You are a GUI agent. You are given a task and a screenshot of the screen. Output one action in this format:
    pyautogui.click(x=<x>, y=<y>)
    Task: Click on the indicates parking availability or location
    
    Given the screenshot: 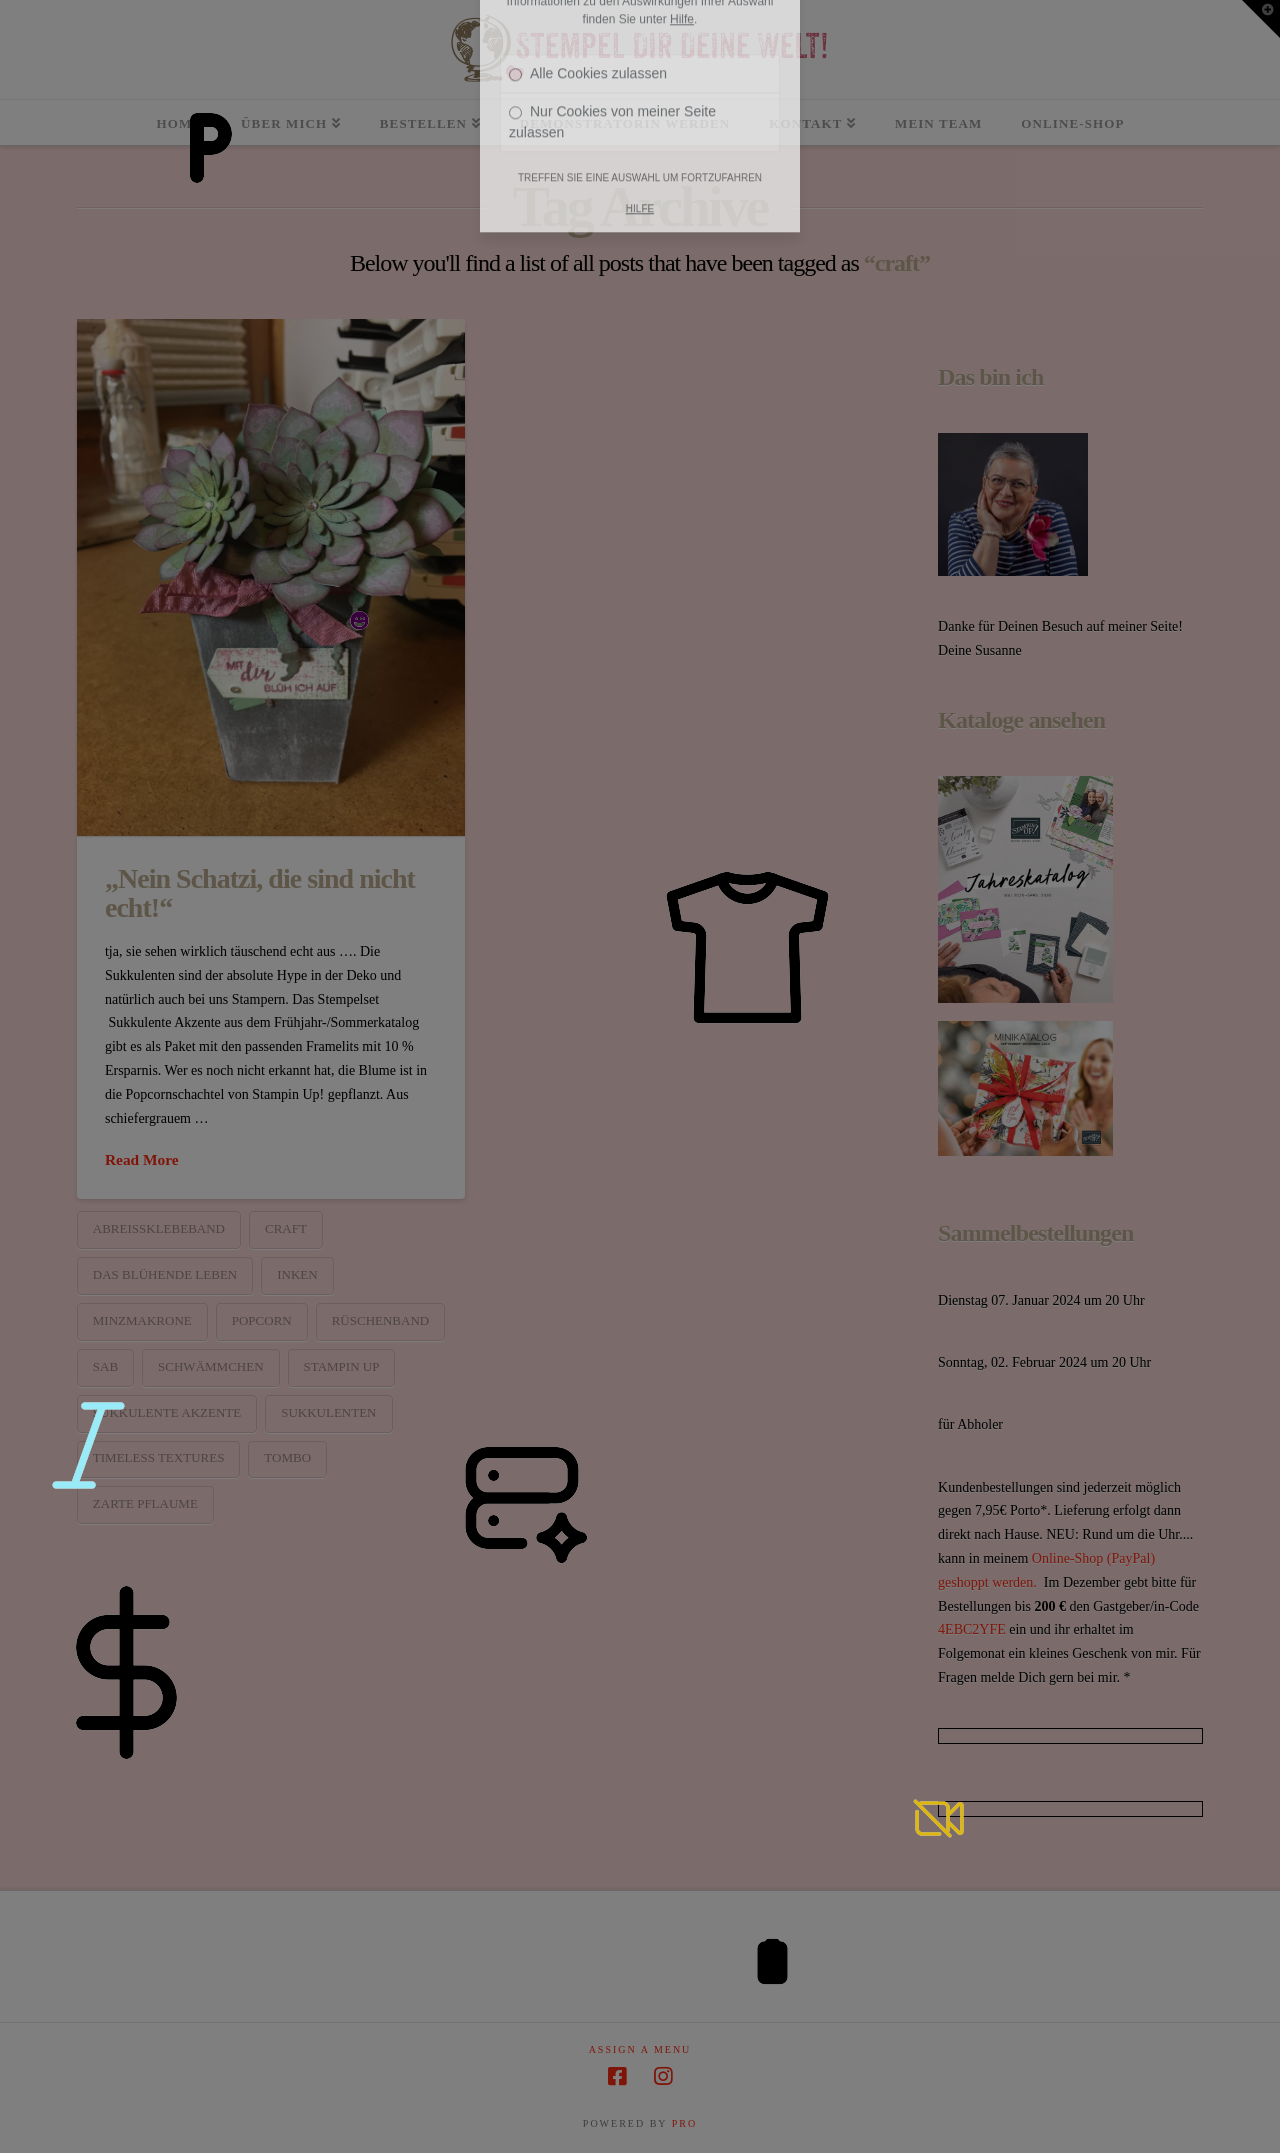 What is the action you would take?
    pyautogui.click(x=211, y=148)
    